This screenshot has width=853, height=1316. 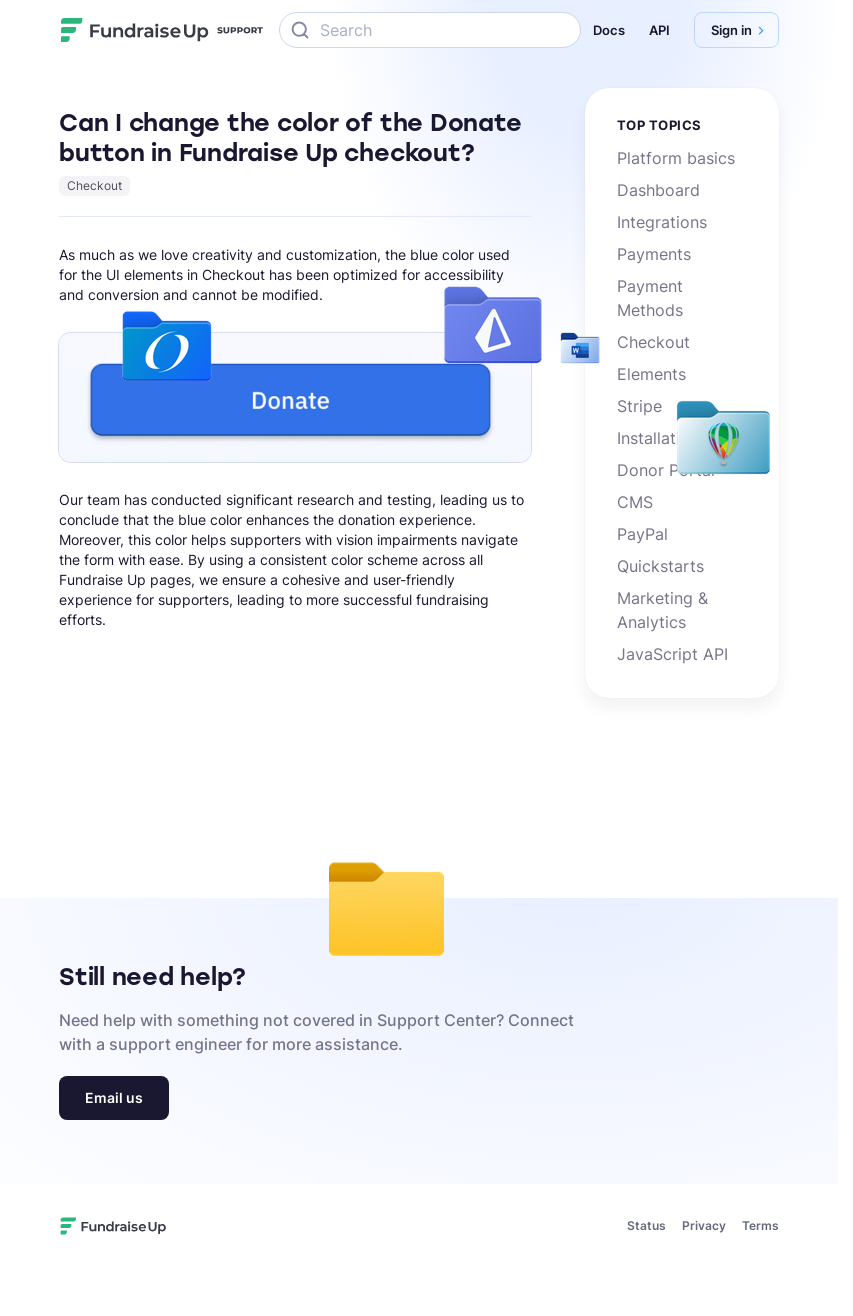 I want to click on open folder containing CorelDRAW files, so click(x=723, y=440).